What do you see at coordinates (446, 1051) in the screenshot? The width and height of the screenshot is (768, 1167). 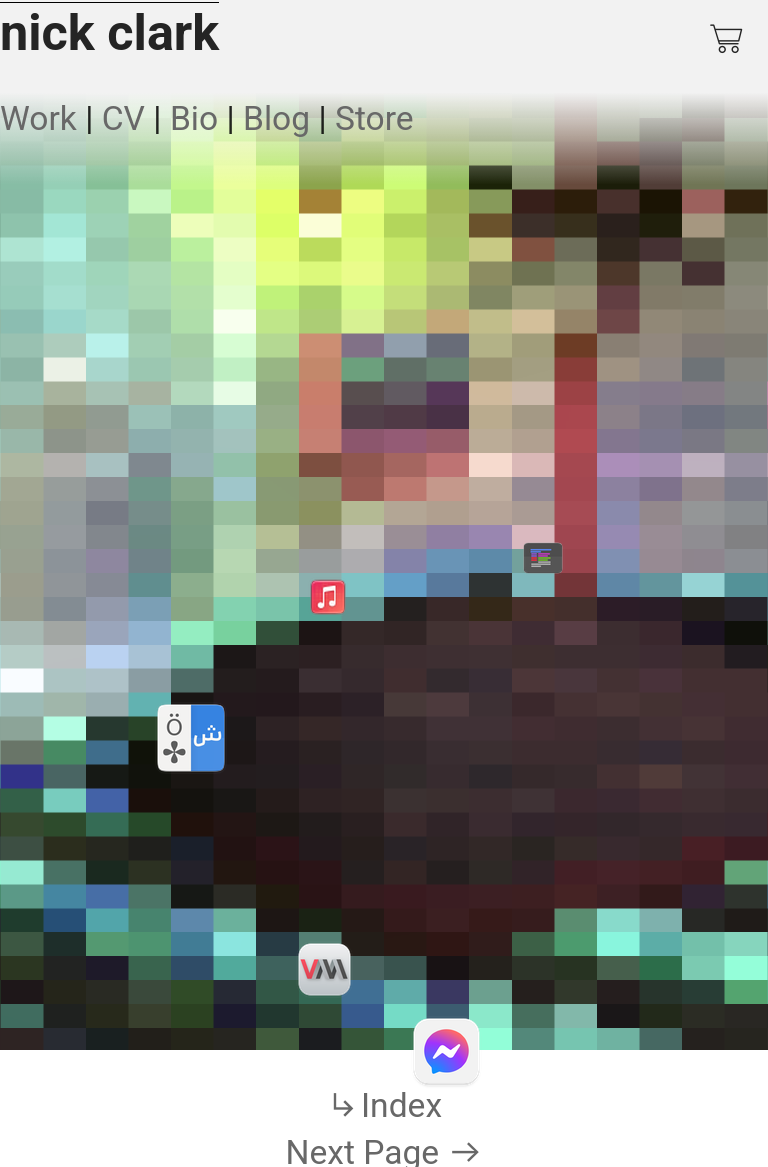 I see `open Facebook Messenger` at bounding box center [446, 1051].